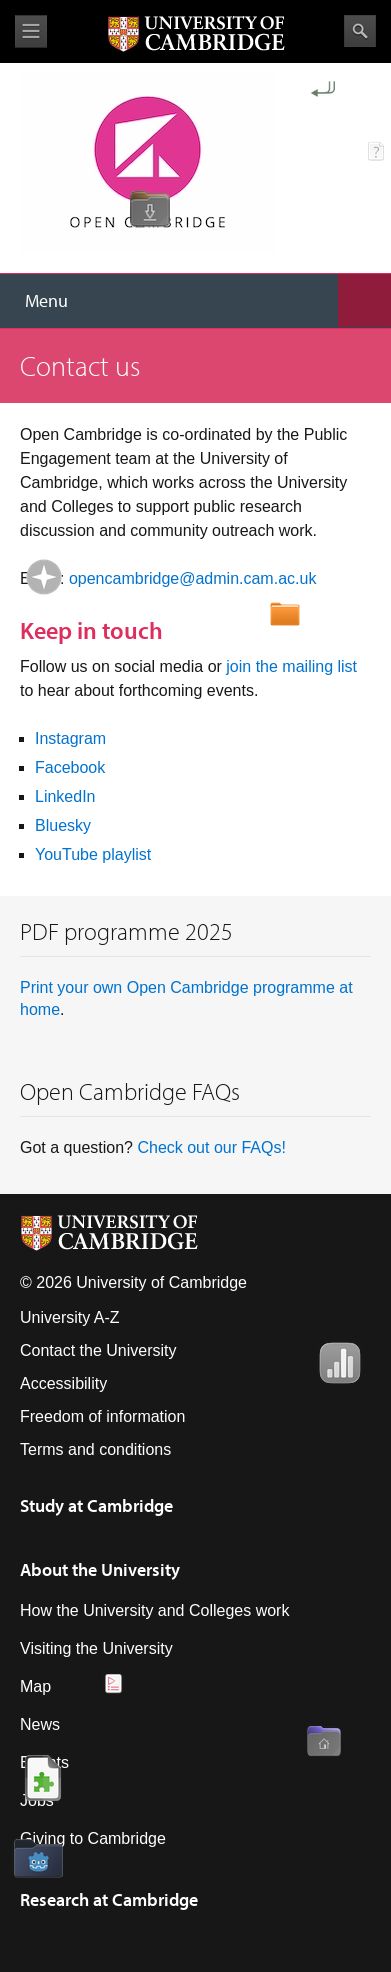 The width and height of the screenshot is (391, 1972). What do you see at coordinates (38, 1859) in the screenshot?
I see `folder containing Godot game engine project files` at bounding box center [38, 1859].